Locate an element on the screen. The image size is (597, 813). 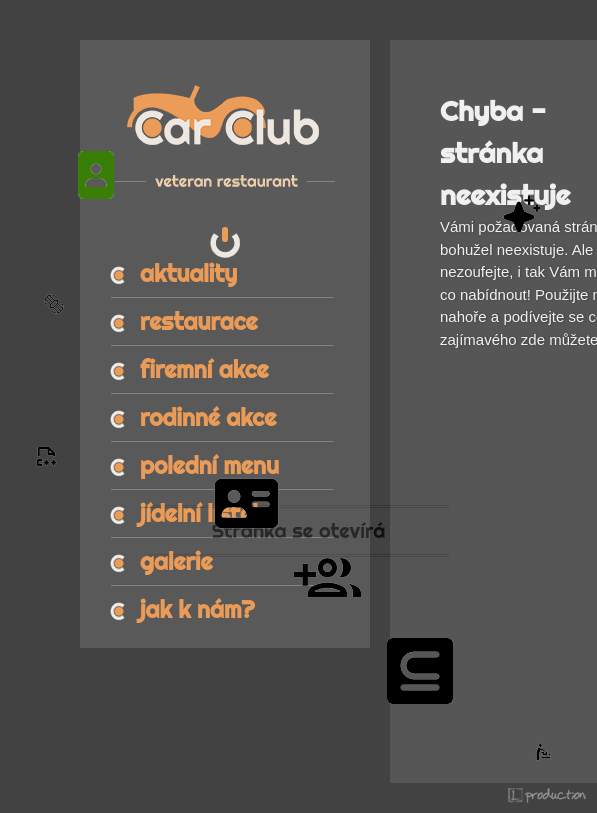
view contact details is located at coordinates (246, 503).